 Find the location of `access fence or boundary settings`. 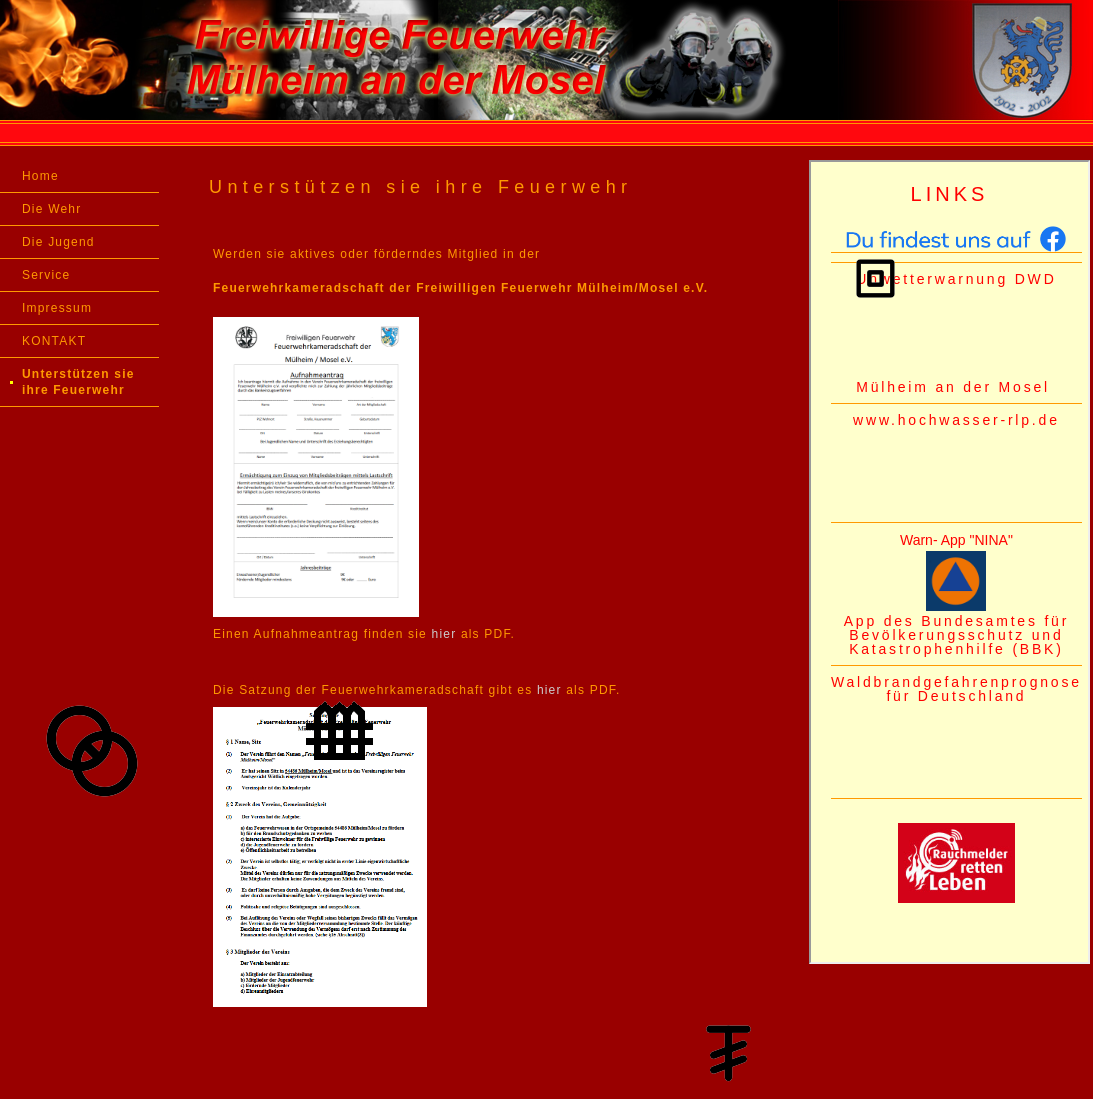

access fence or boundary settings is located at coordinates (339, 730).